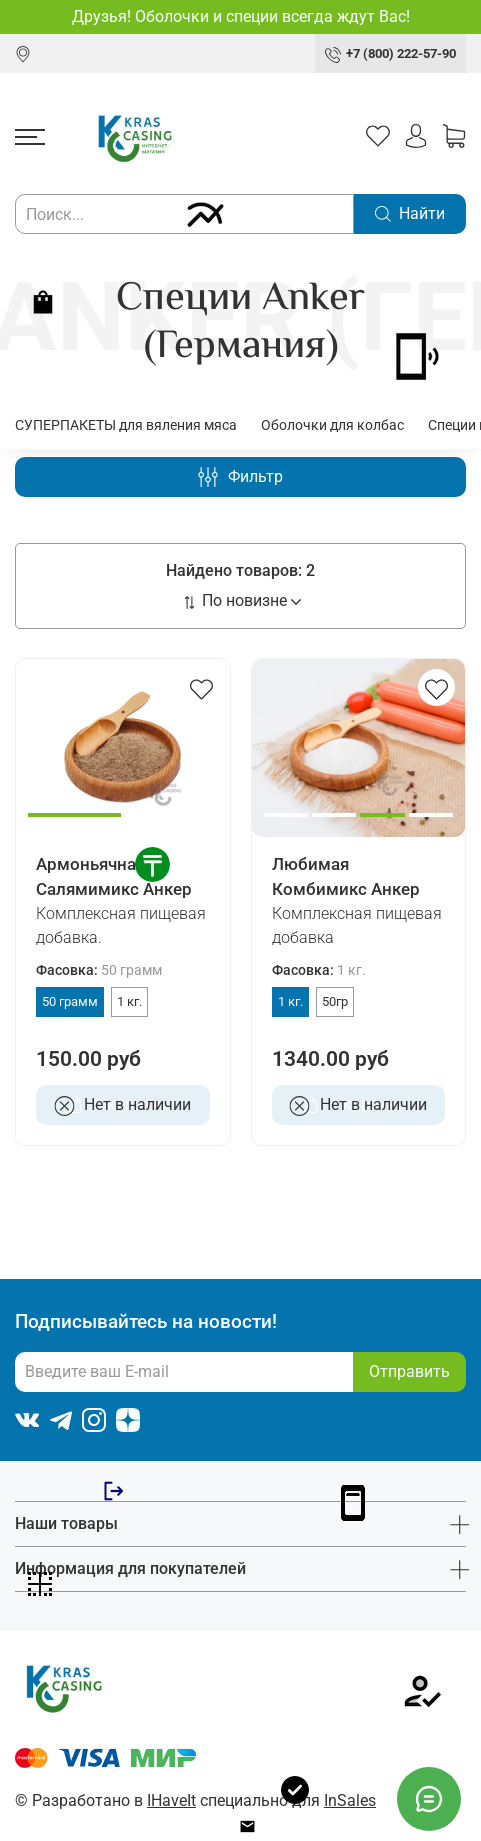 The width and height of the screenshot is (481, 1841). I want to click on view your shopping cart, so click(43, 302).